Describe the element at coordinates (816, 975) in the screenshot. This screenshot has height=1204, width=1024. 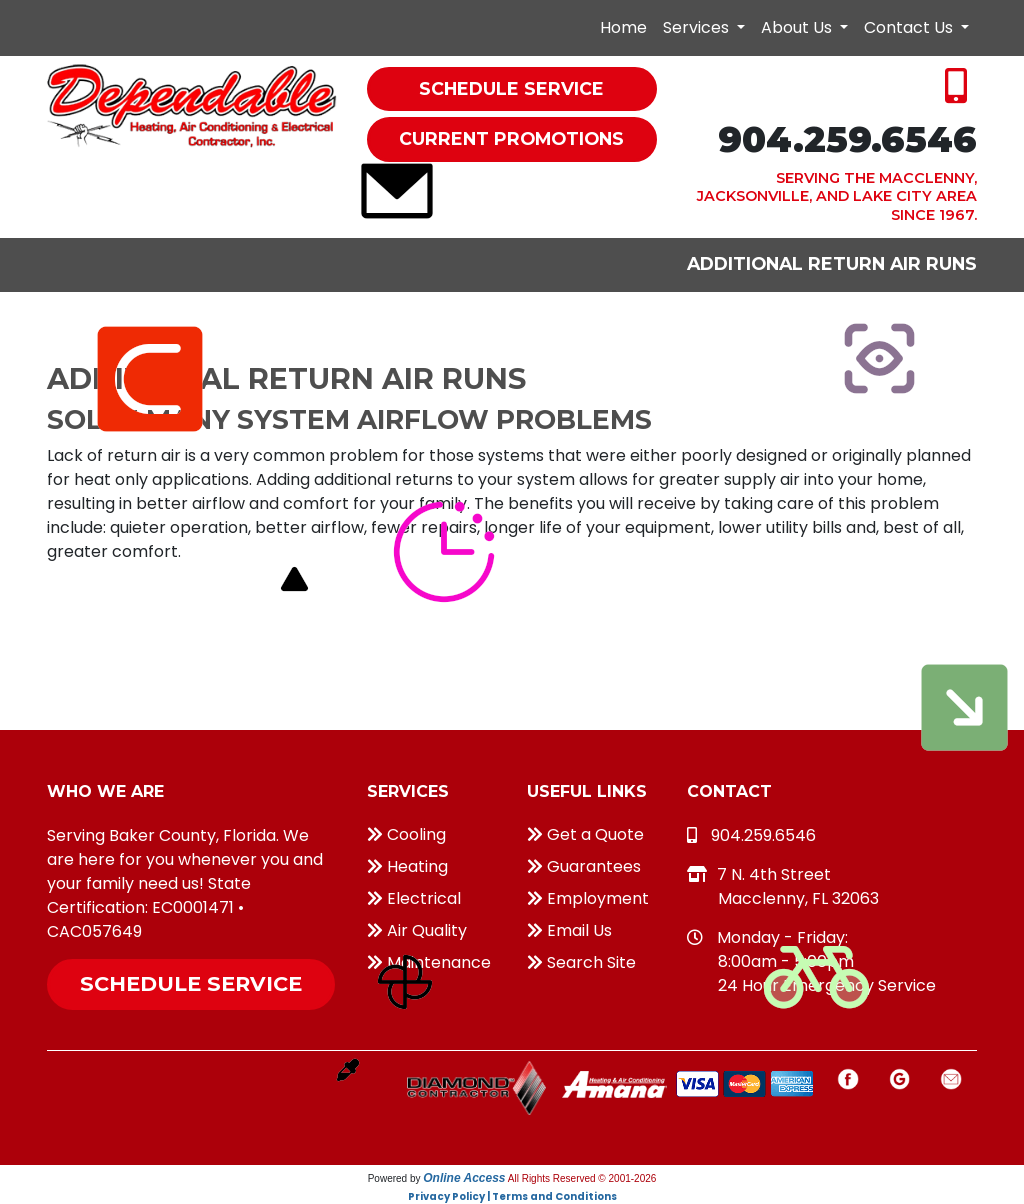
I see `access bike-sharing or cycling services` at that location.